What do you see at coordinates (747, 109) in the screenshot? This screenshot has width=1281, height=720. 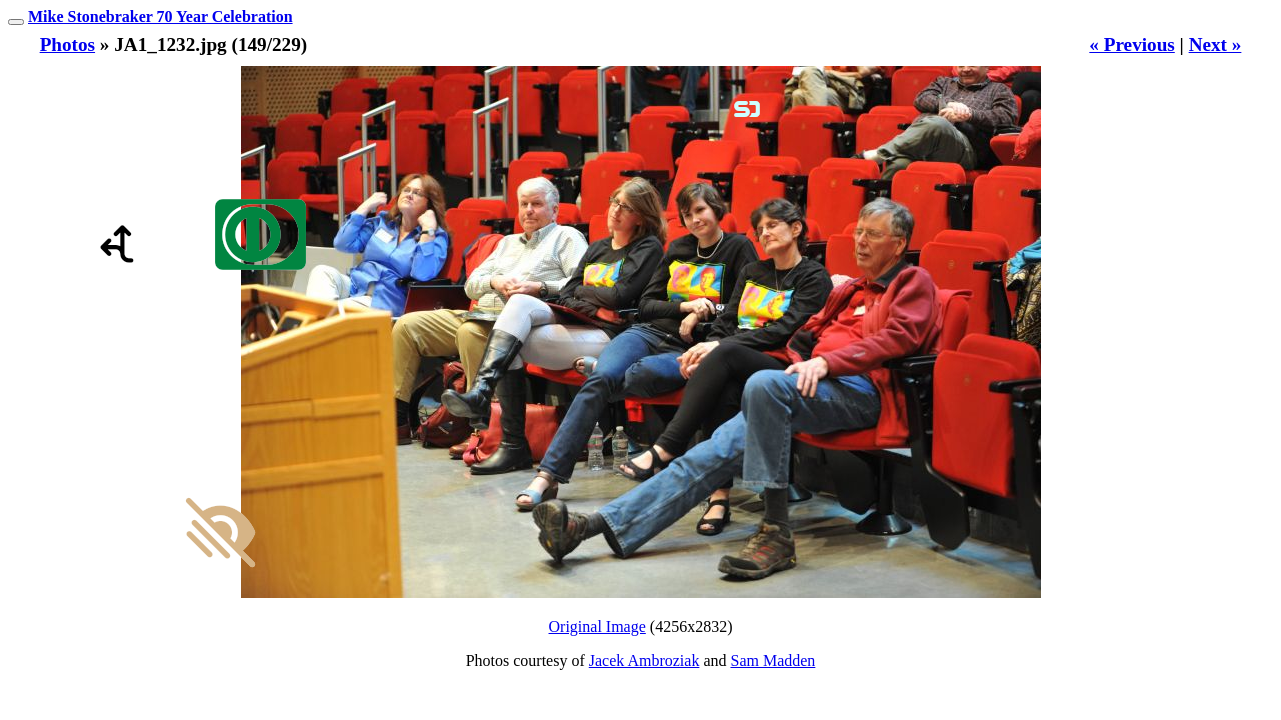 I see `speaker deck logo` at bounding box center [747, 109].